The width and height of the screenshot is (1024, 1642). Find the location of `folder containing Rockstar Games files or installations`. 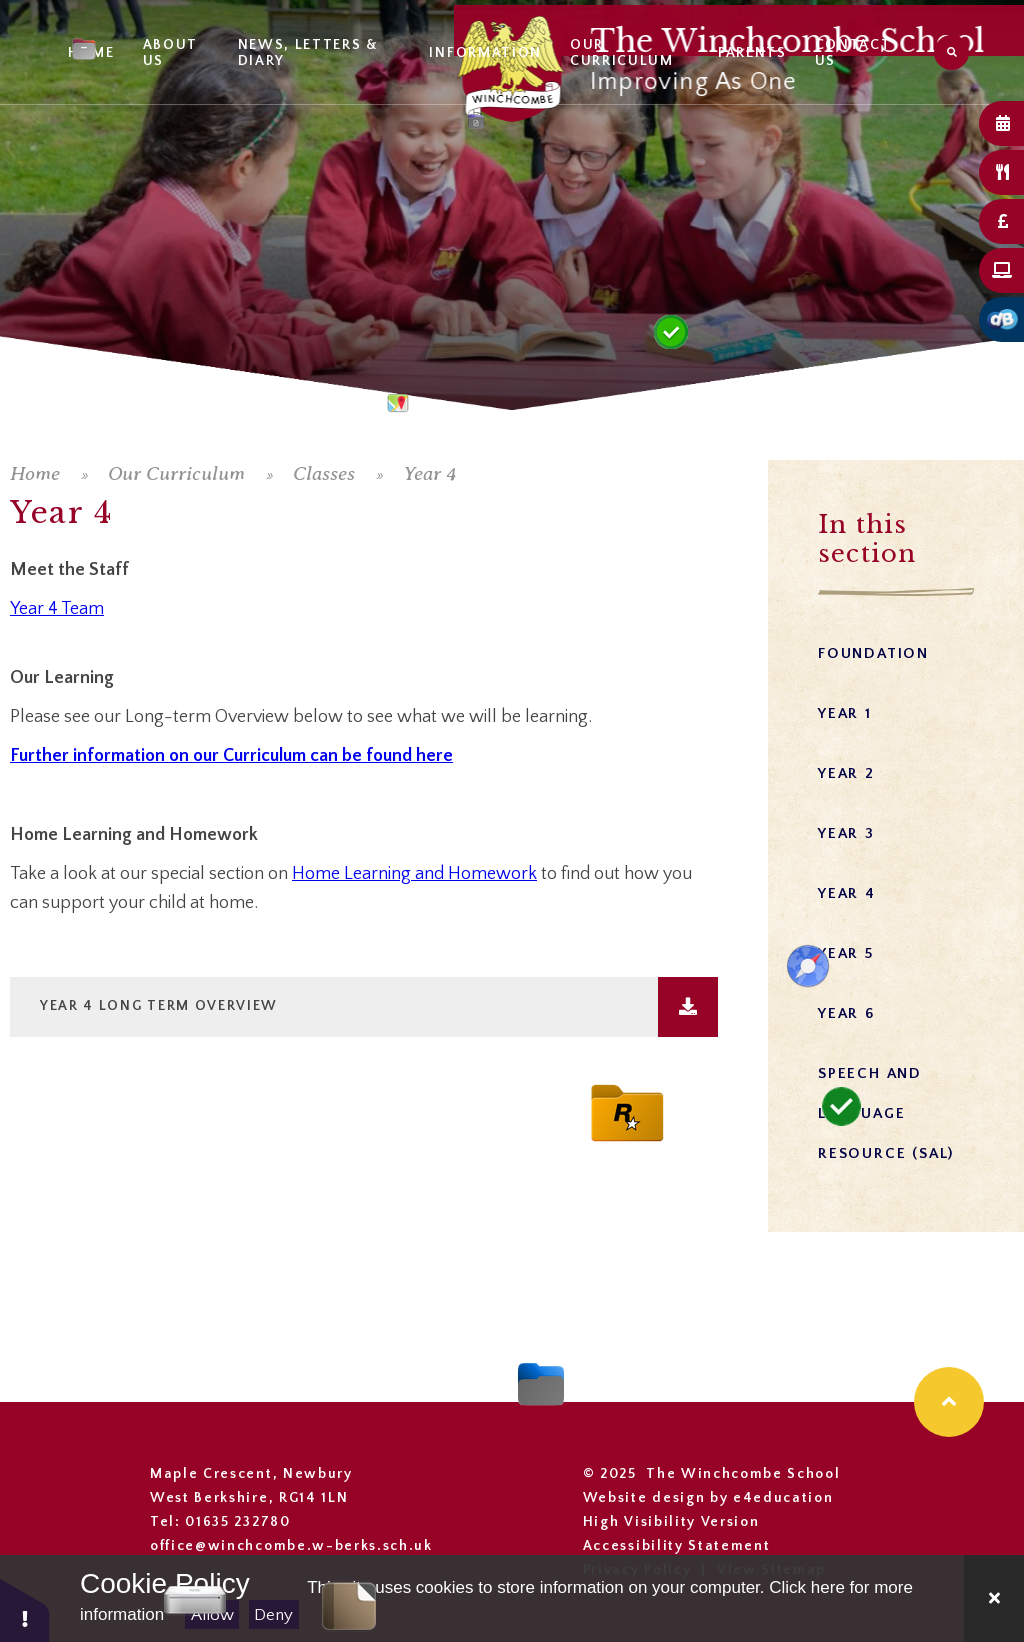

folder containing Rockstar Games files or installations is located at coordinates (627, 1115).